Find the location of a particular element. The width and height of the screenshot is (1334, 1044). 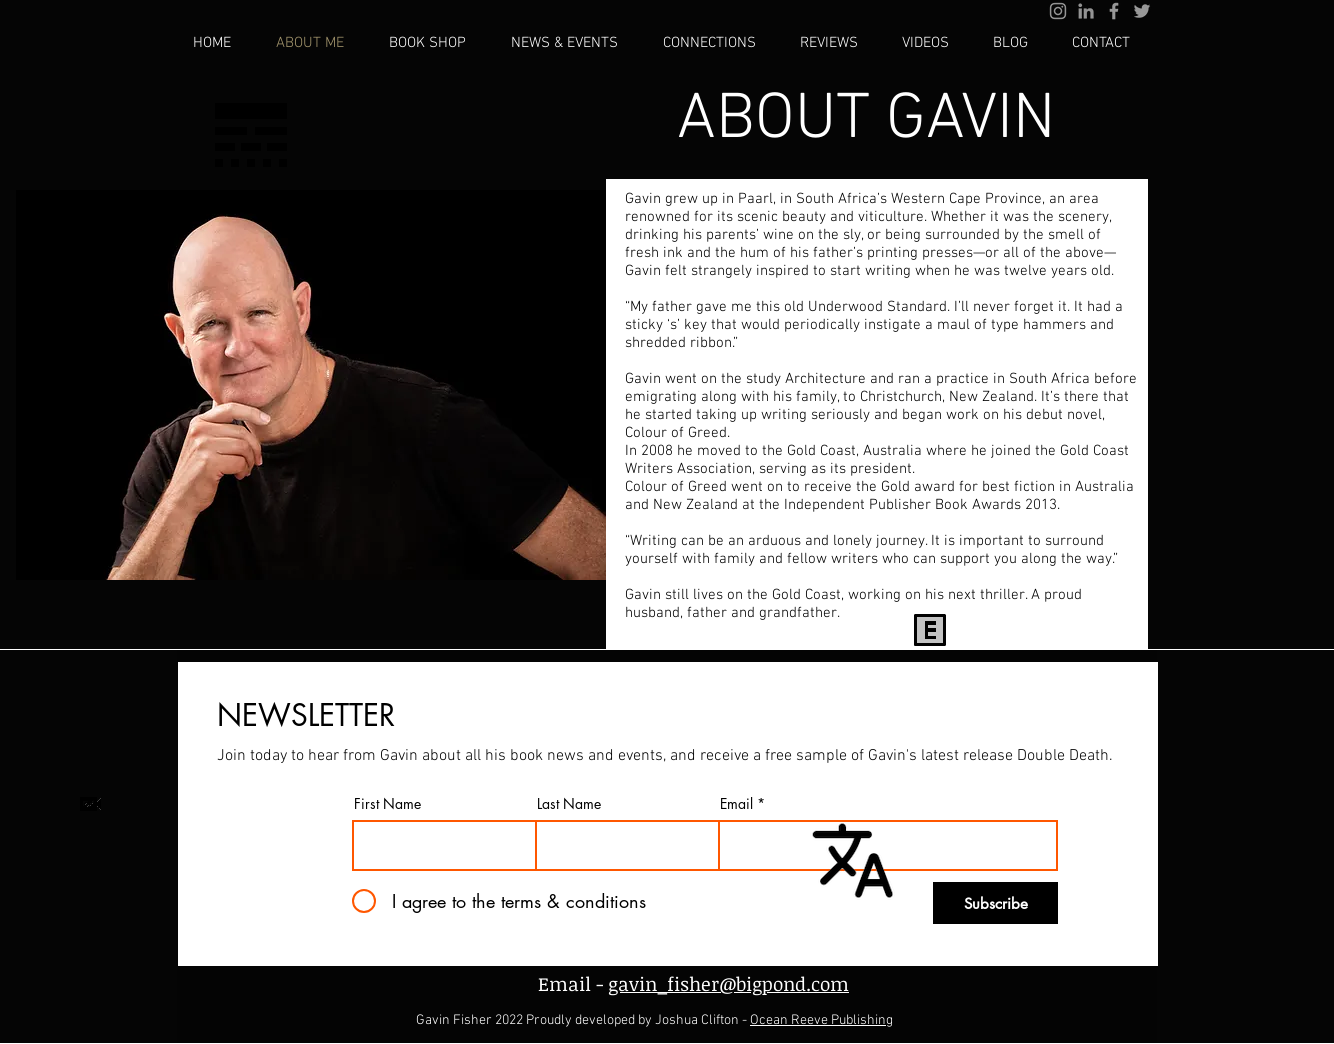

indicates explicit content warning is located at coordinates (930, 630).